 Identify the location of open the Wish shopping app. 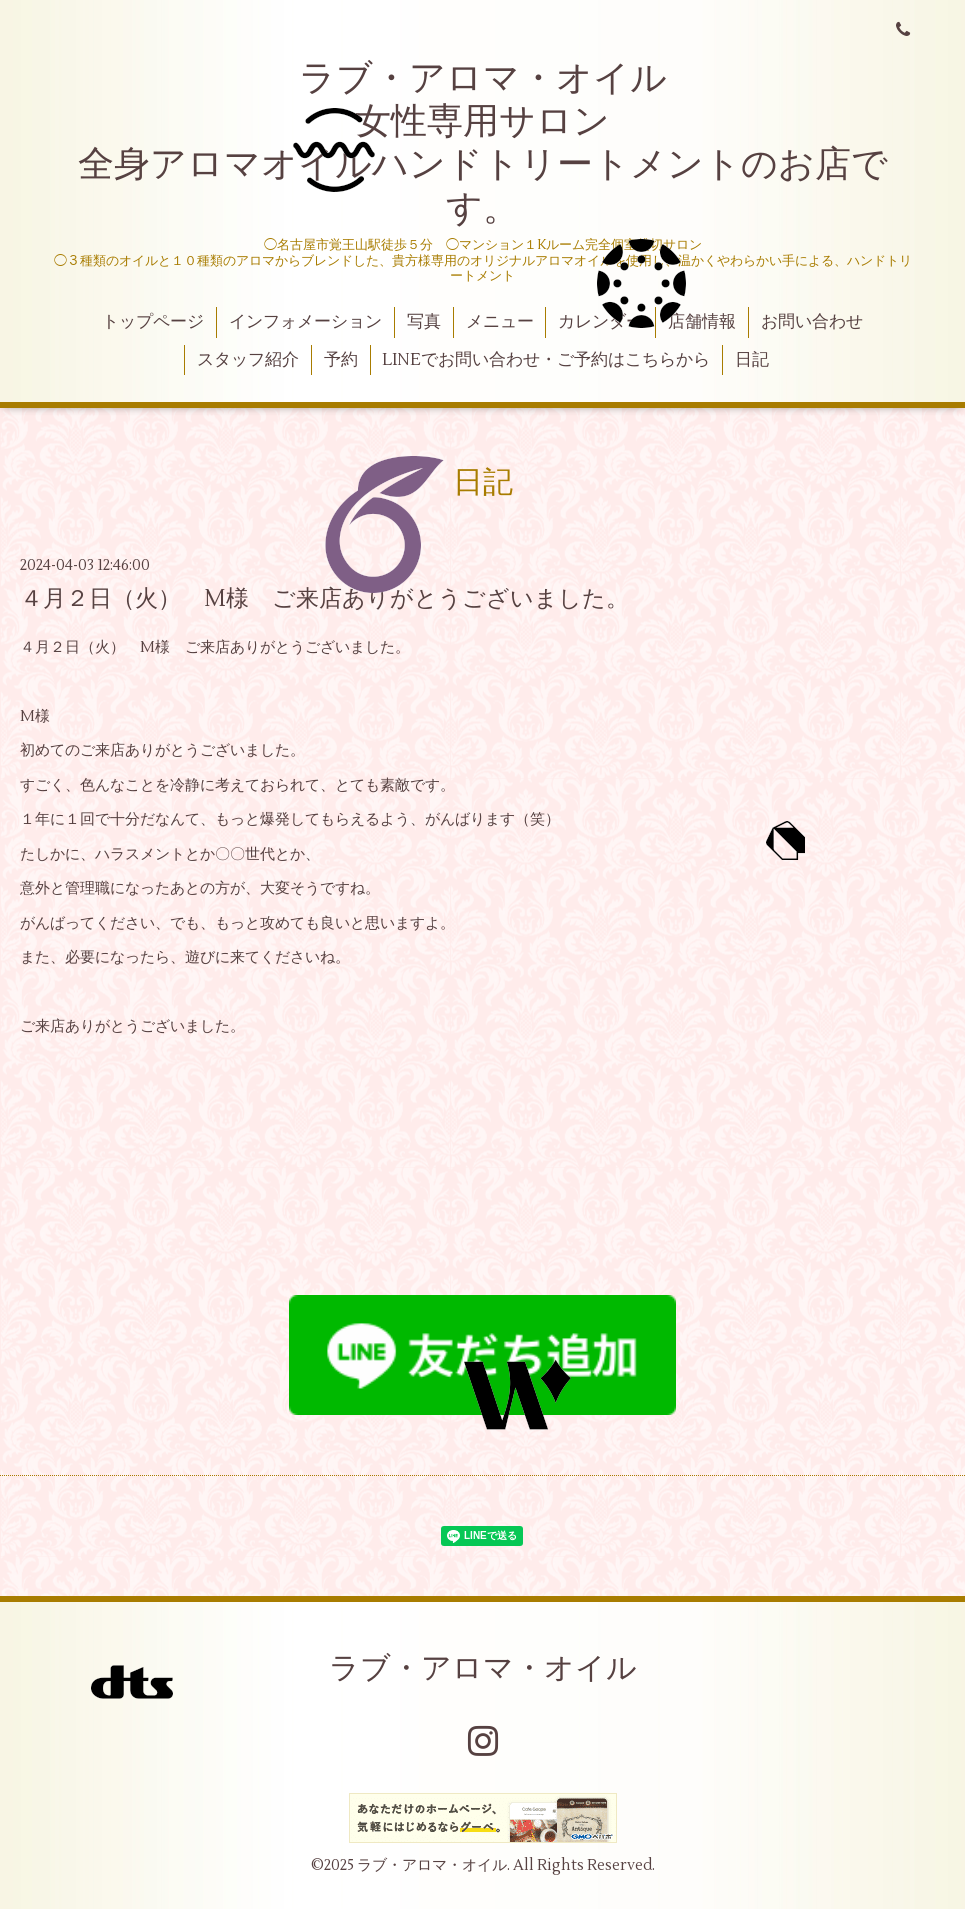
(517, 1394).